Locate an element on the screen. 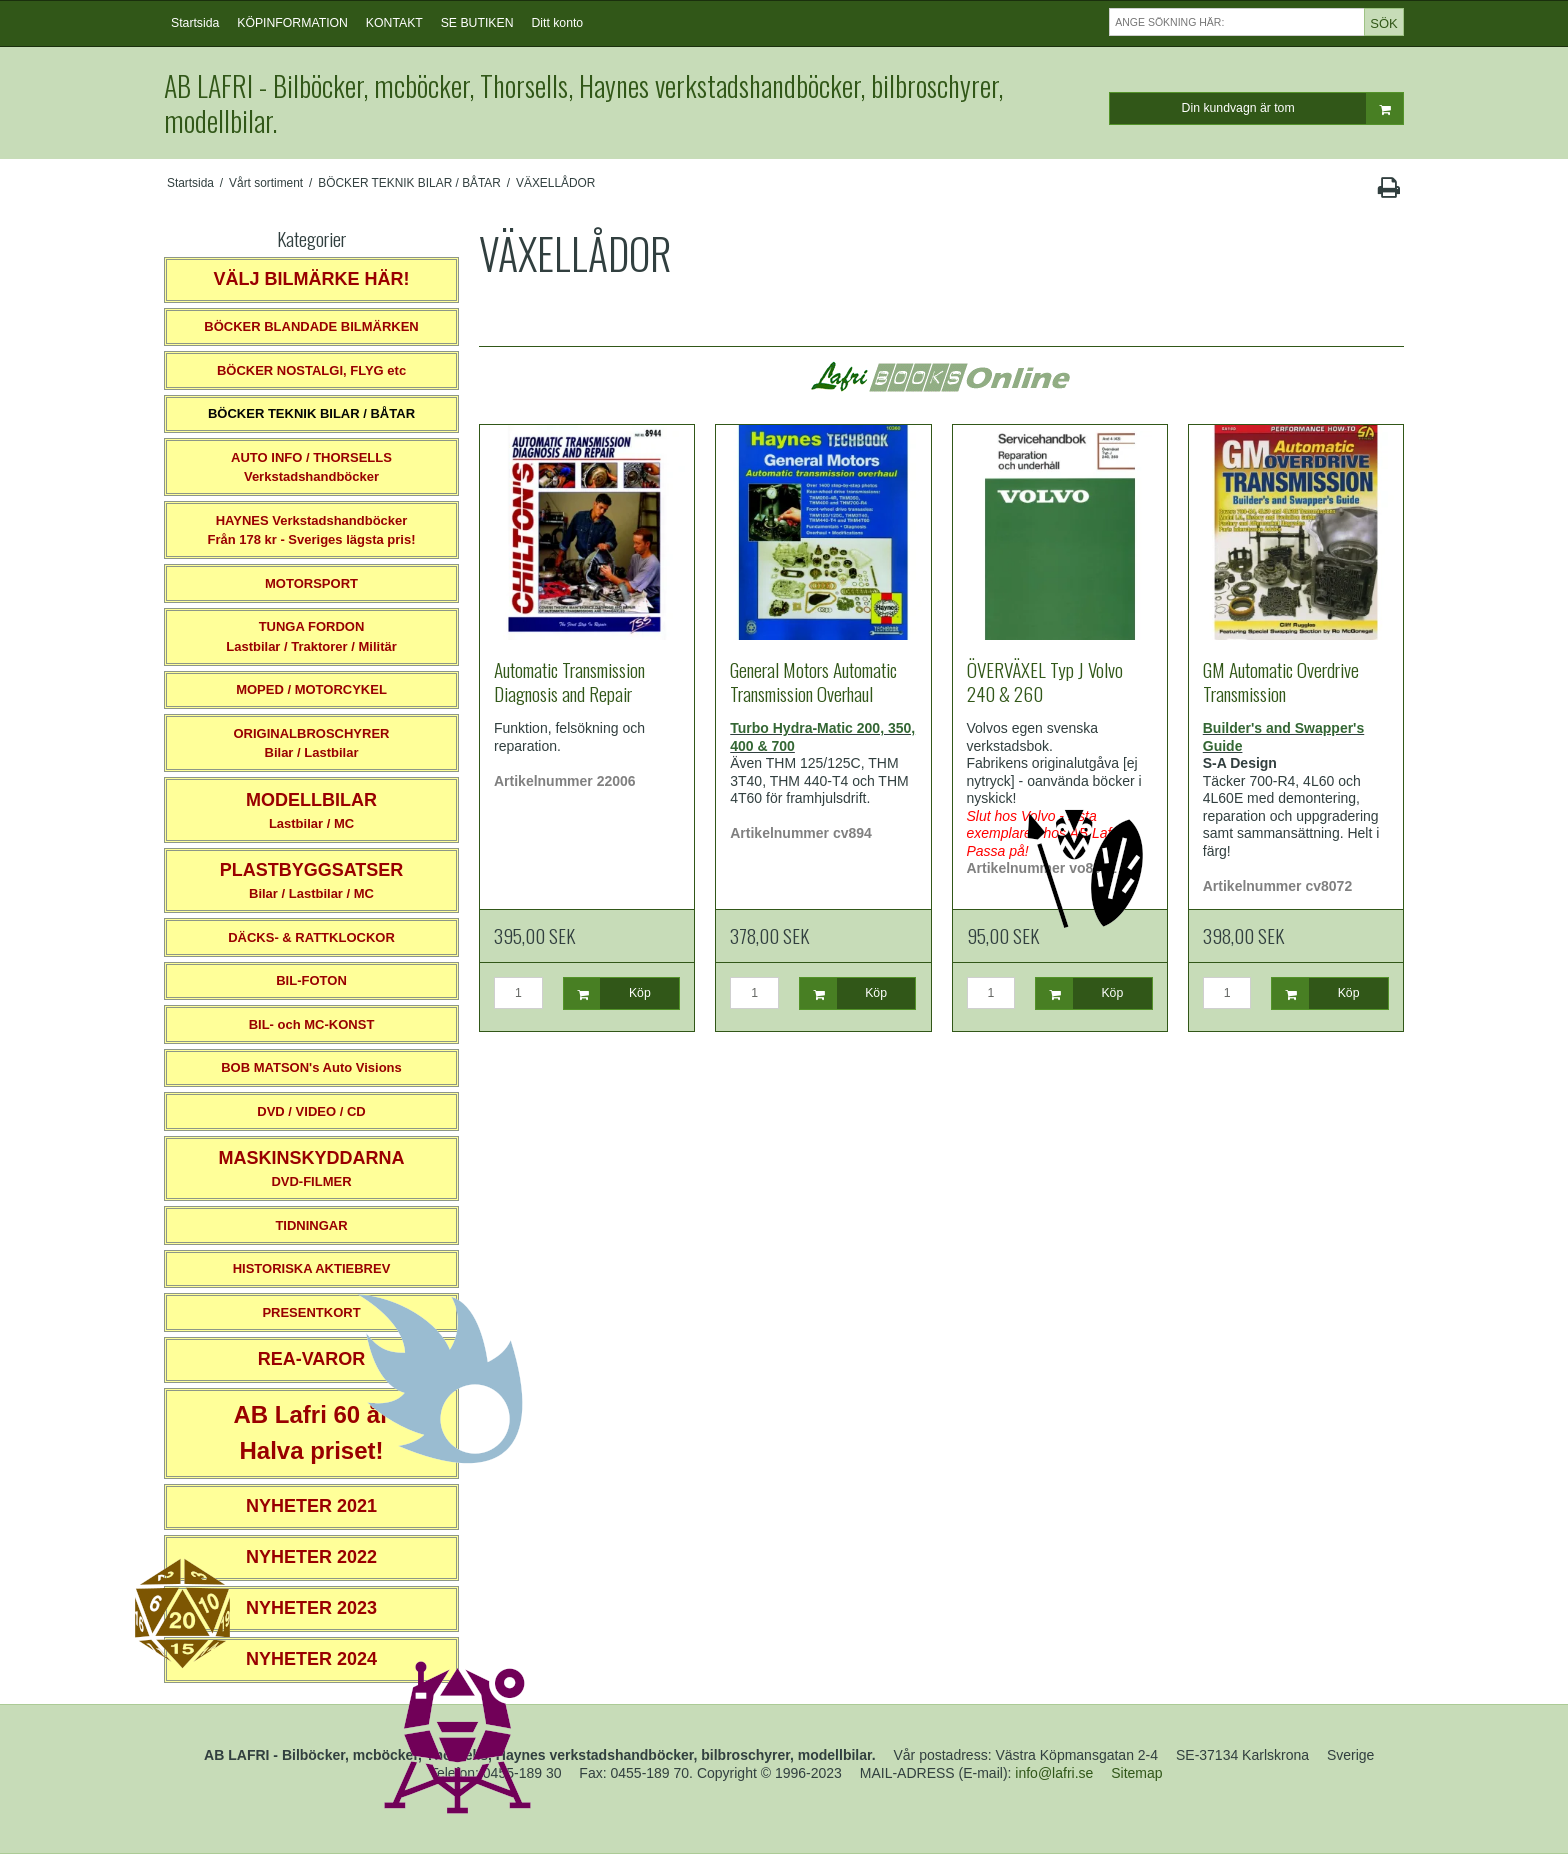 The image size is (1568, 1854). roll a d20 die is located at coordinates (182, 1613).